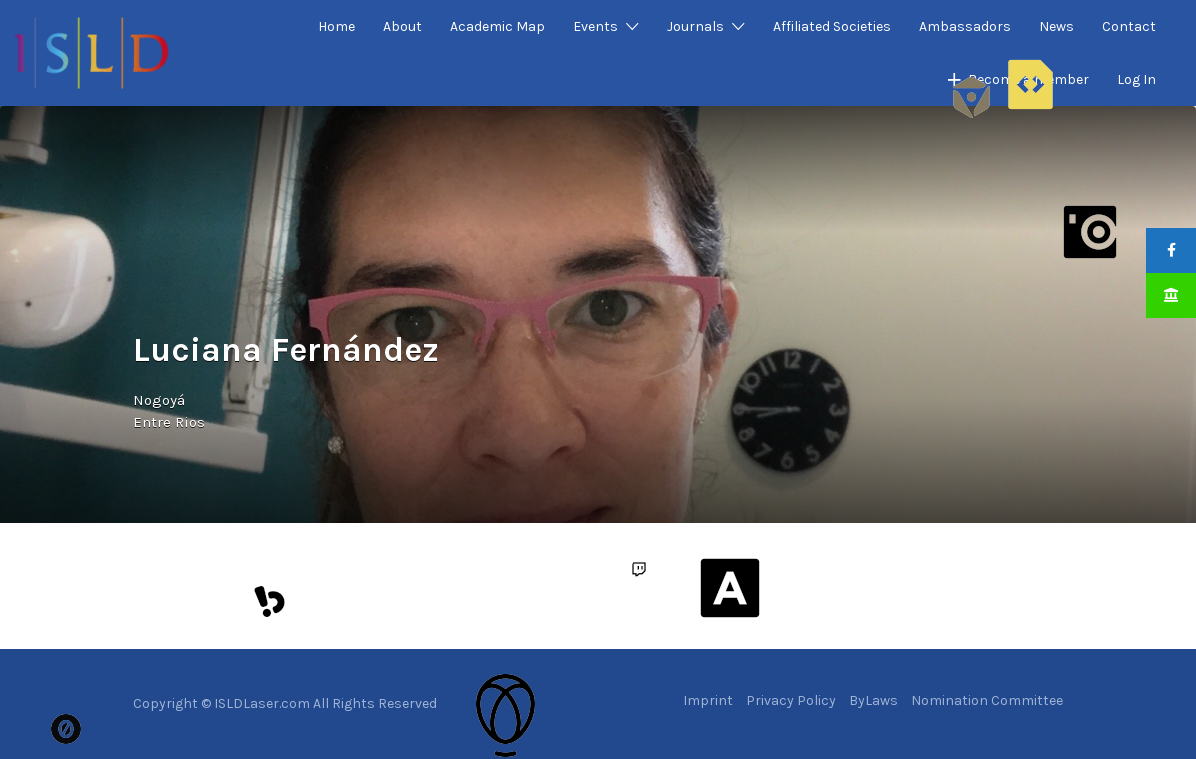 The width and height of the screenshot is (1196, 759). Describe the element at coordinates (1090, 232) in the screenshot. I see `access photo gallery or camera roll` at that location.